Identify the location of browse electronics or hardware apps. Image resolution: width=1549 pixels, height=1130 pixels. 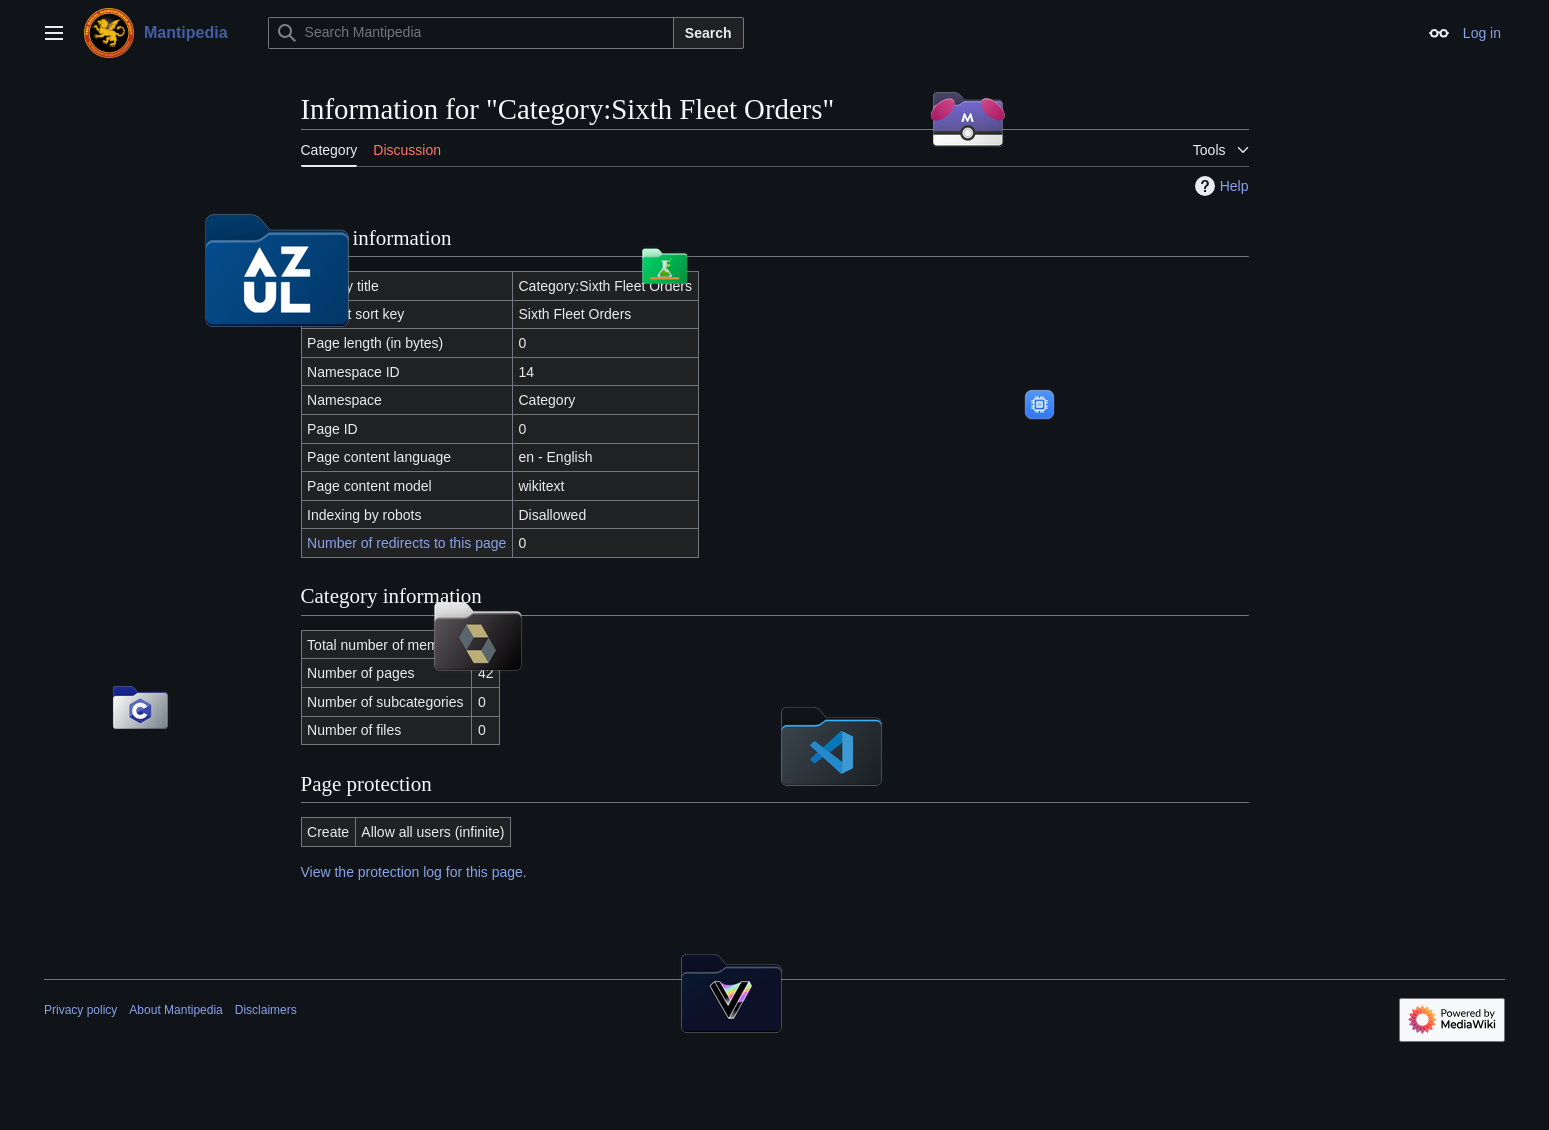
(1039, 404).